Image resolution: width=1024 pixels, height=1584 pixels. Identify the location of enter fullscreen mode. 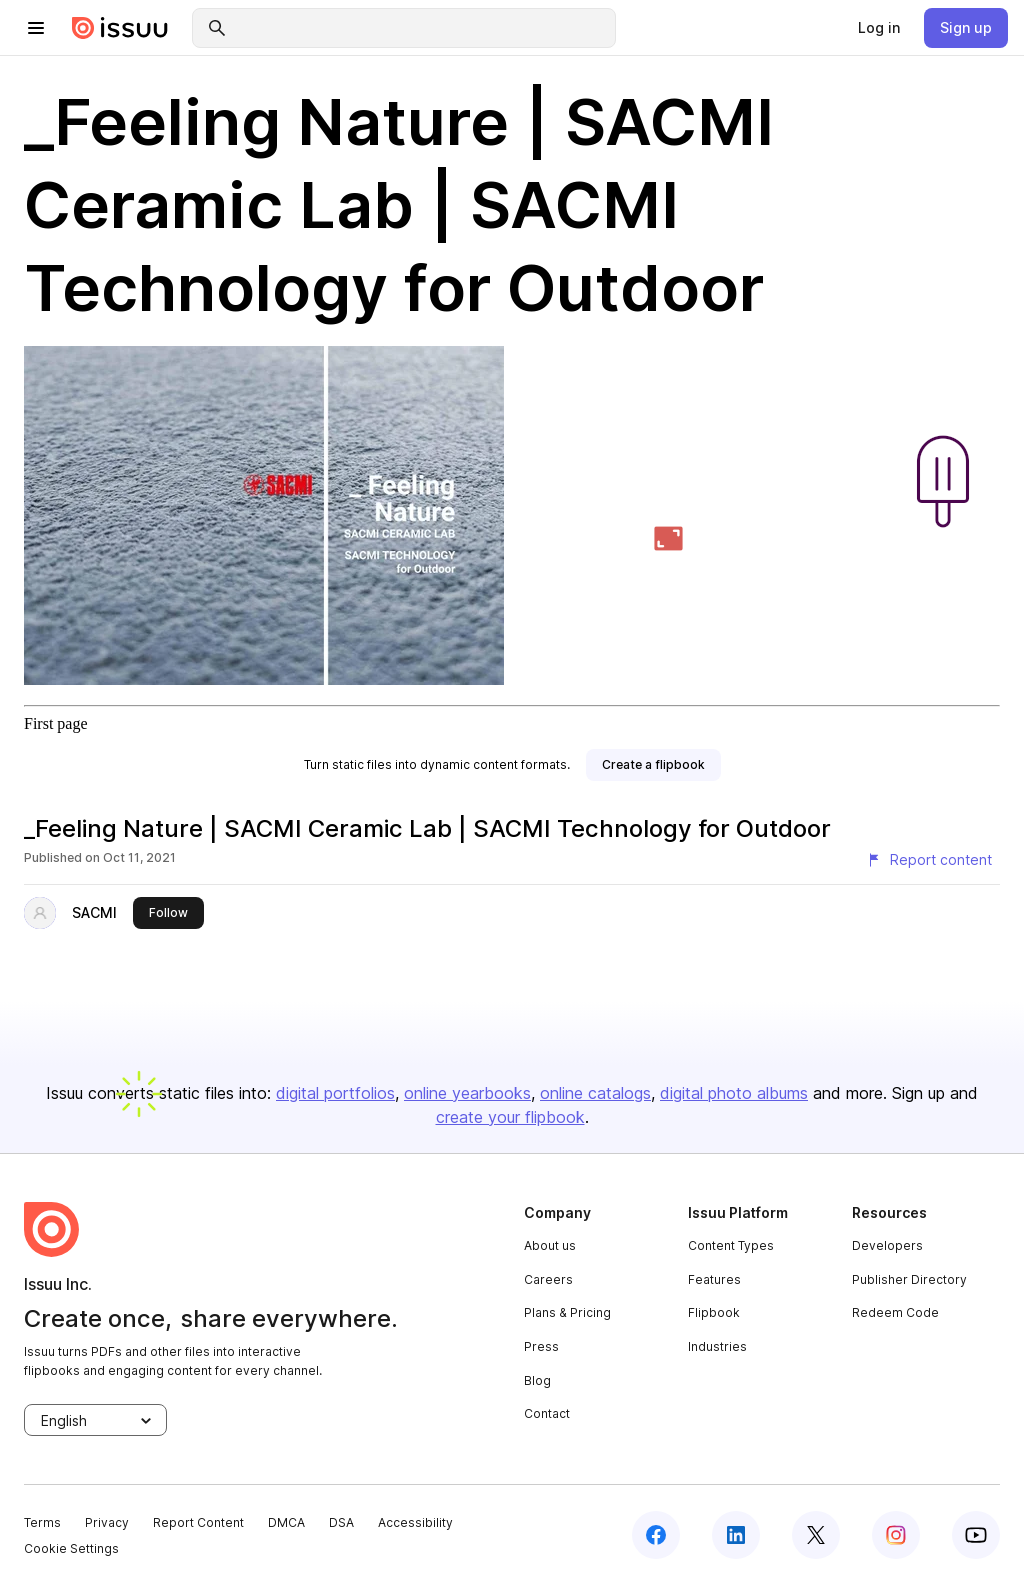
(668, 538).